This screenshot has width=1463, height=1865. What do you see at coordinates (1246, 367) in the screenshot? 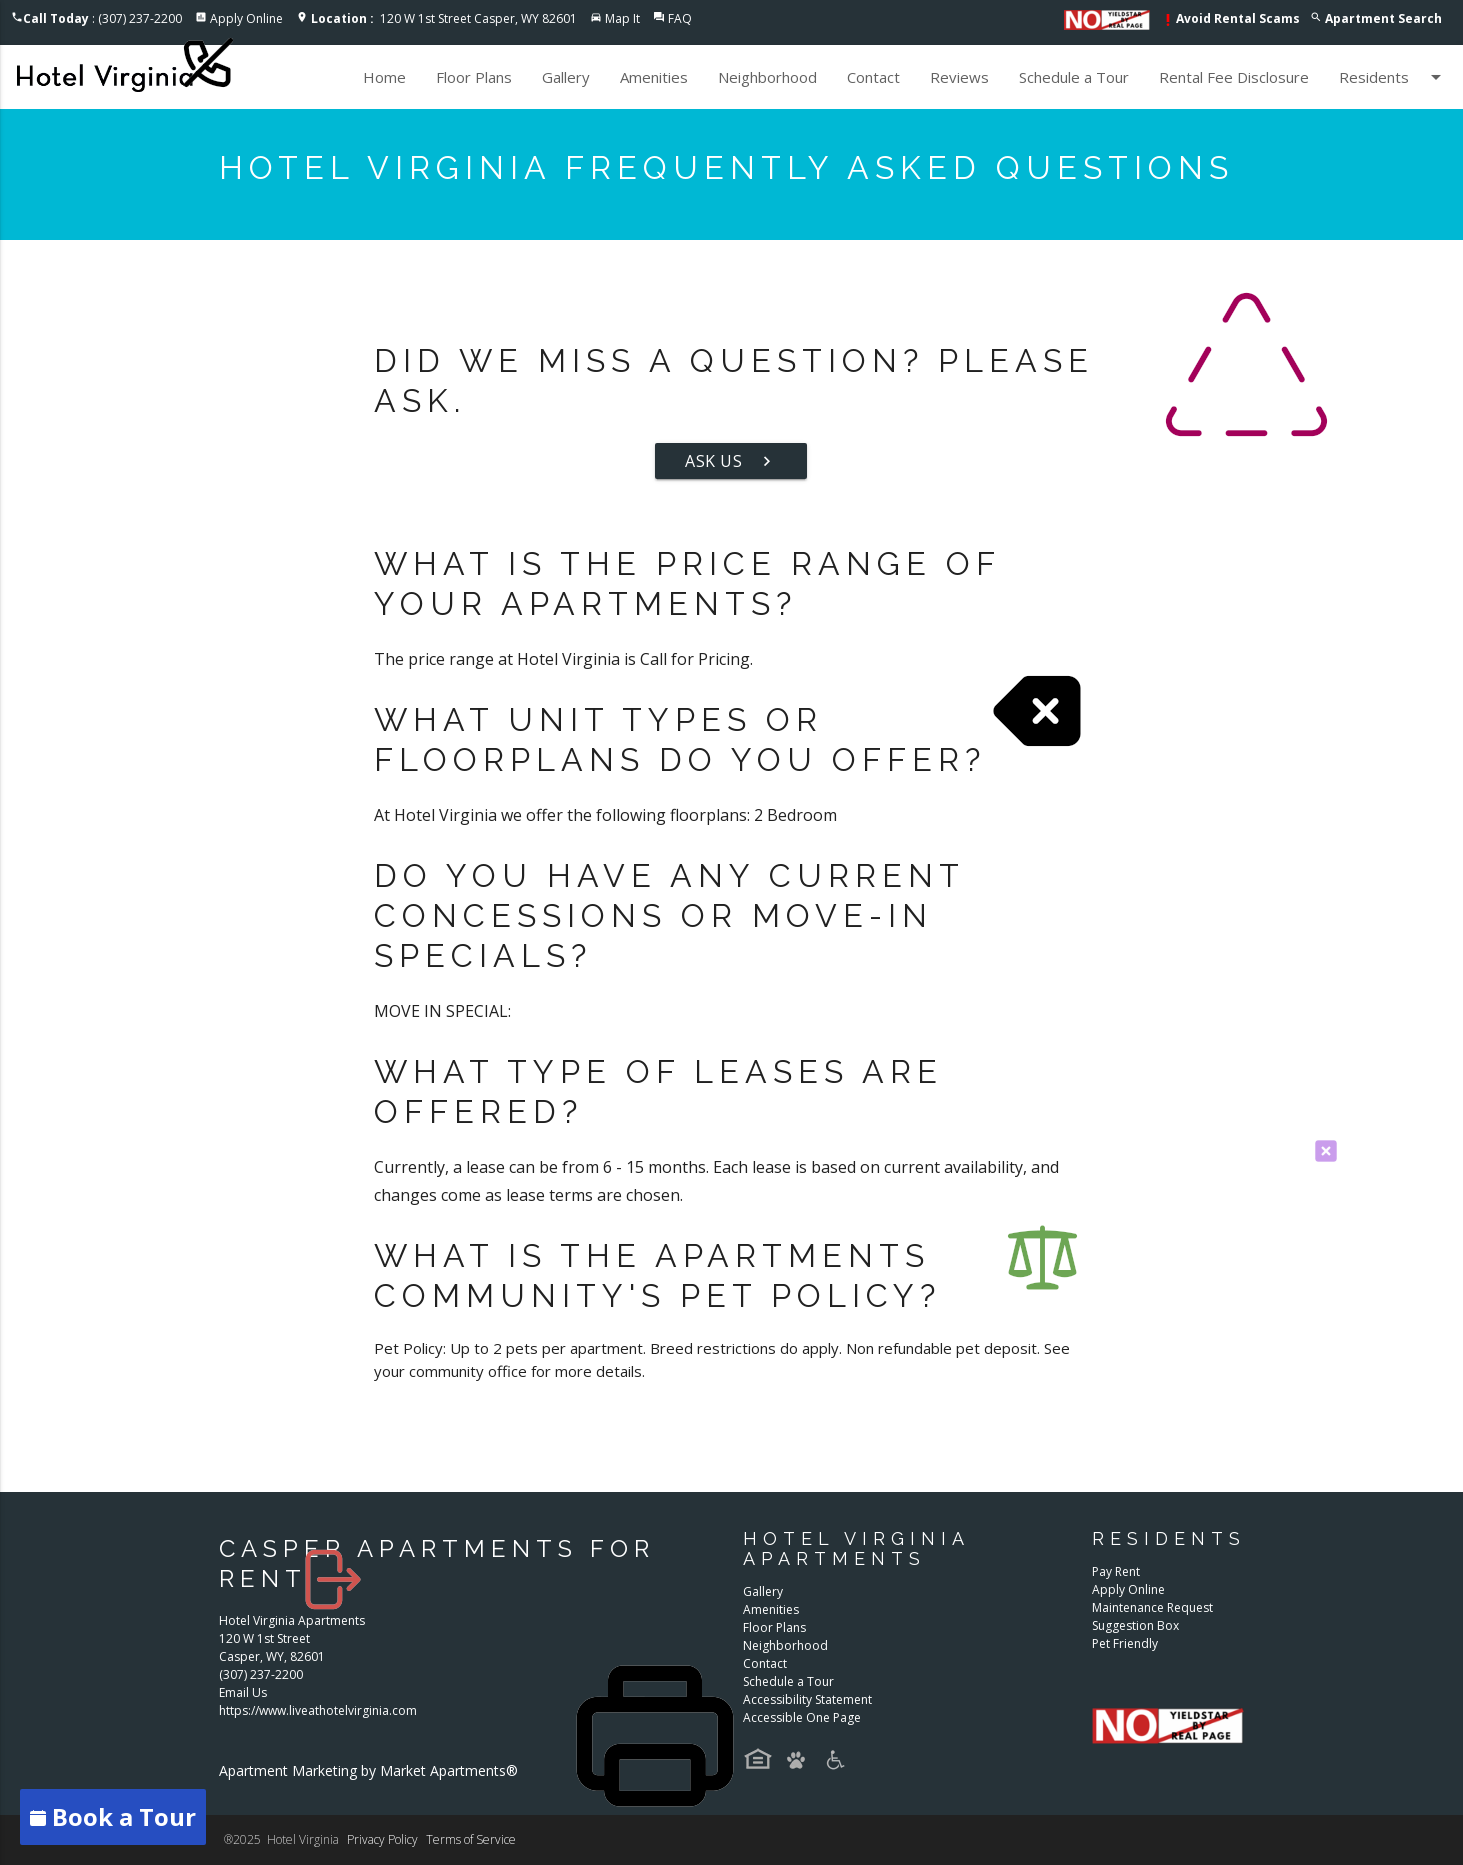
I see `indicates incomplete or pending status` at bounding box center [1246, 367].